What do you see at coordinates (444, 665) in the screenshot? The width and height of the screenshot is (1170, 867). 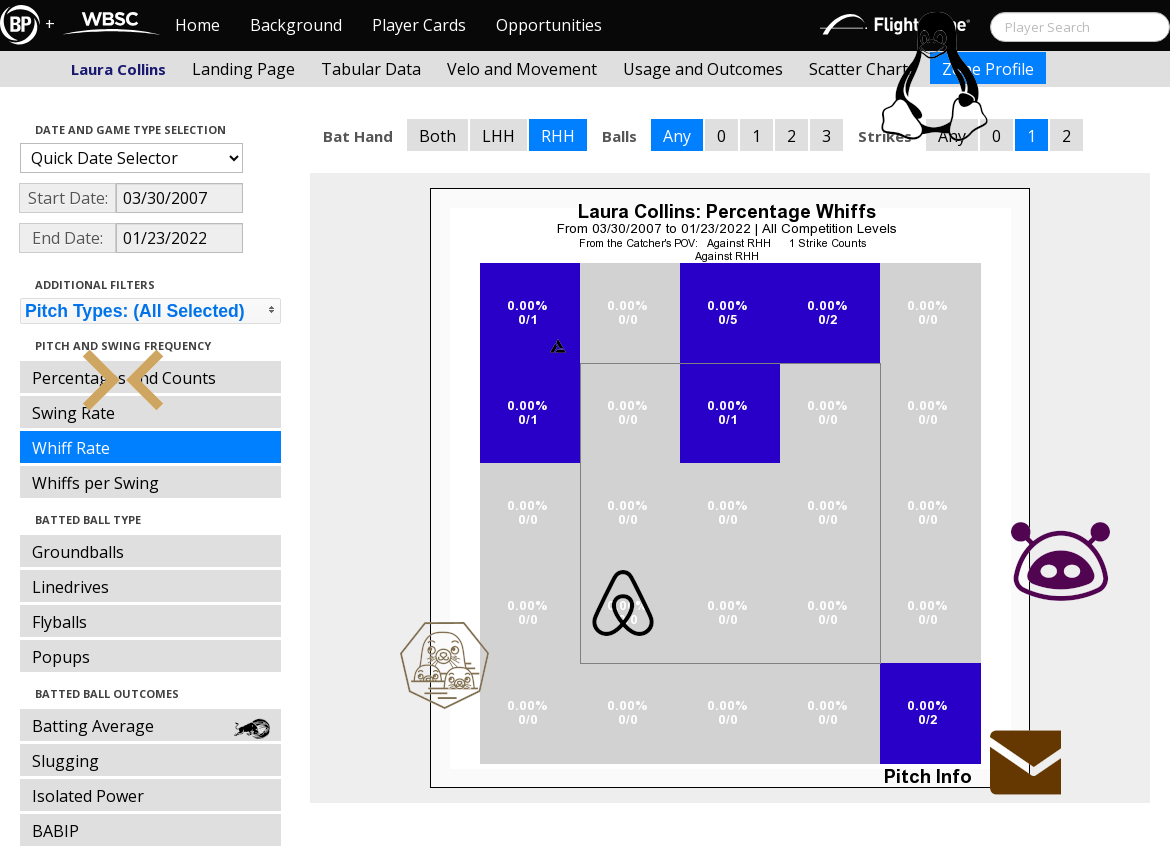 I see `open podman container management application` at bounding box center [444, 665].